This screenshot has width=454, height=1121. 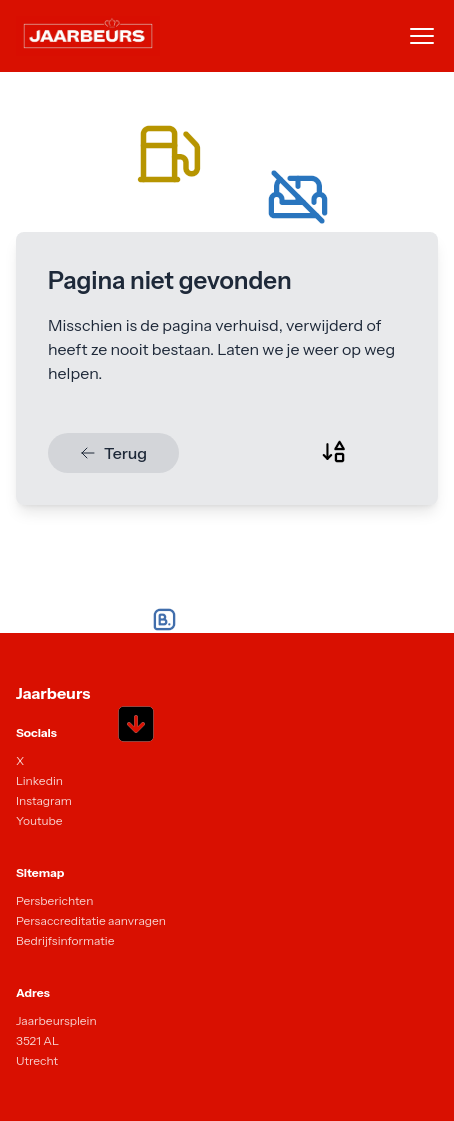 What do you see at coordinates (164, 619) in the screenshot?
I see `visit booking.com` at bounding box center [164, 619].